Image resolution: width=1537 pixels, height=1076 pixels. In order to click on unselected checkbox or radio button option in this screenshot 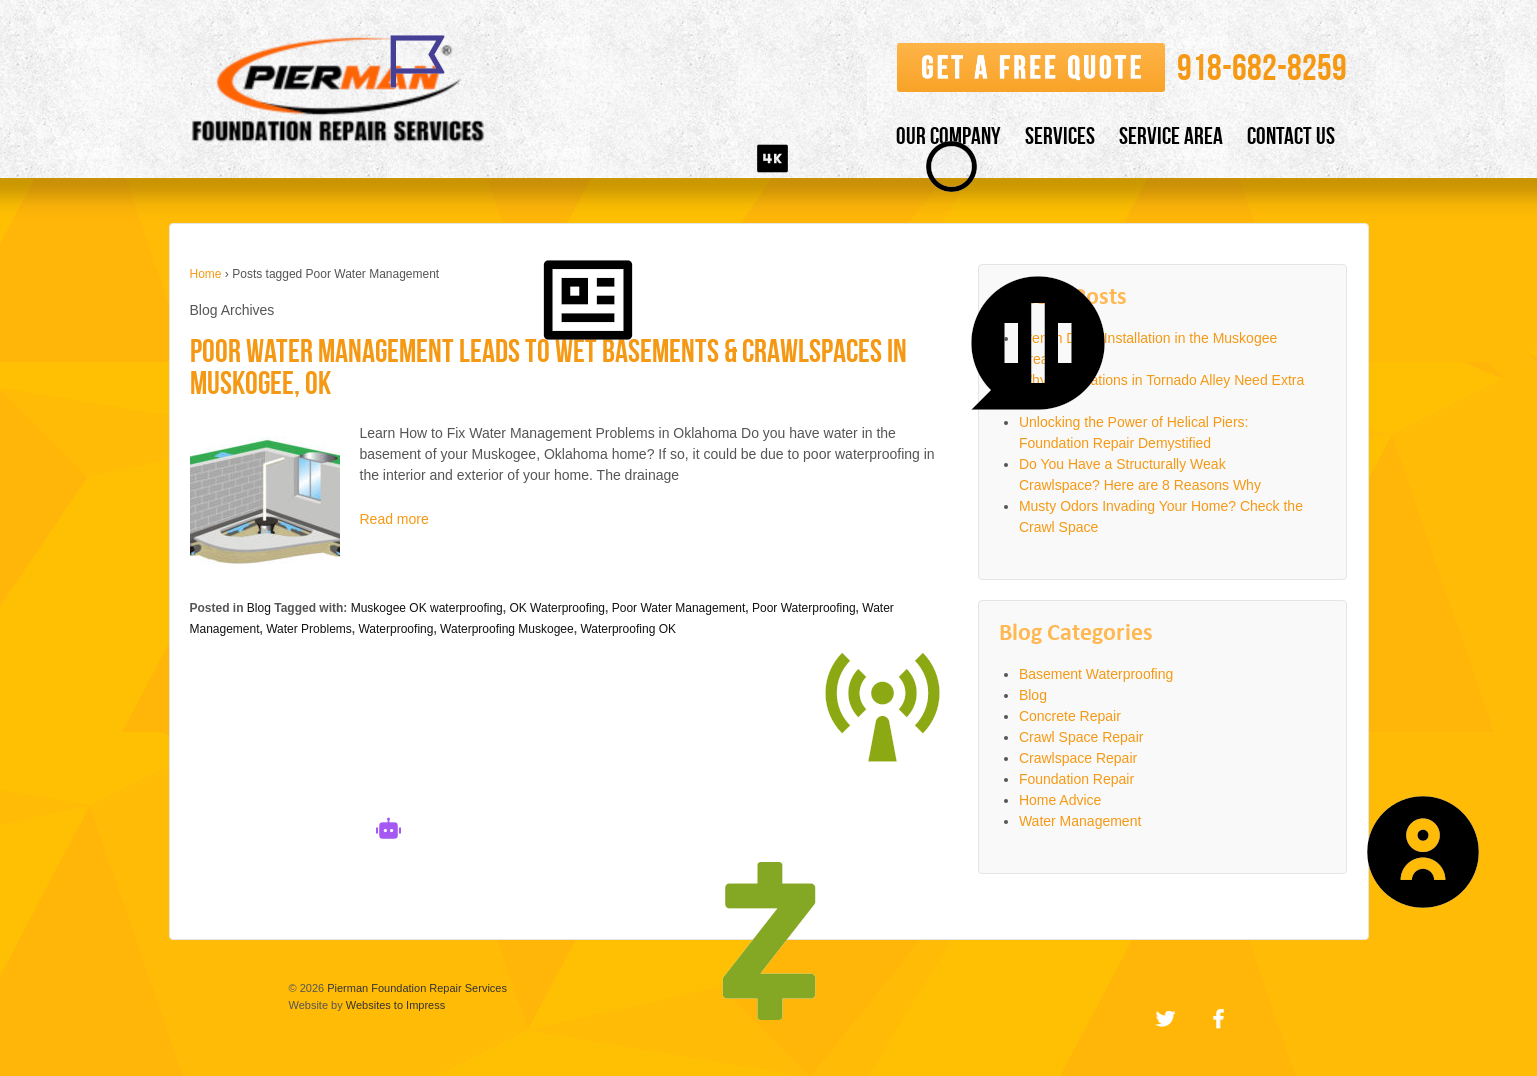, I will do `click(951, 166)`.